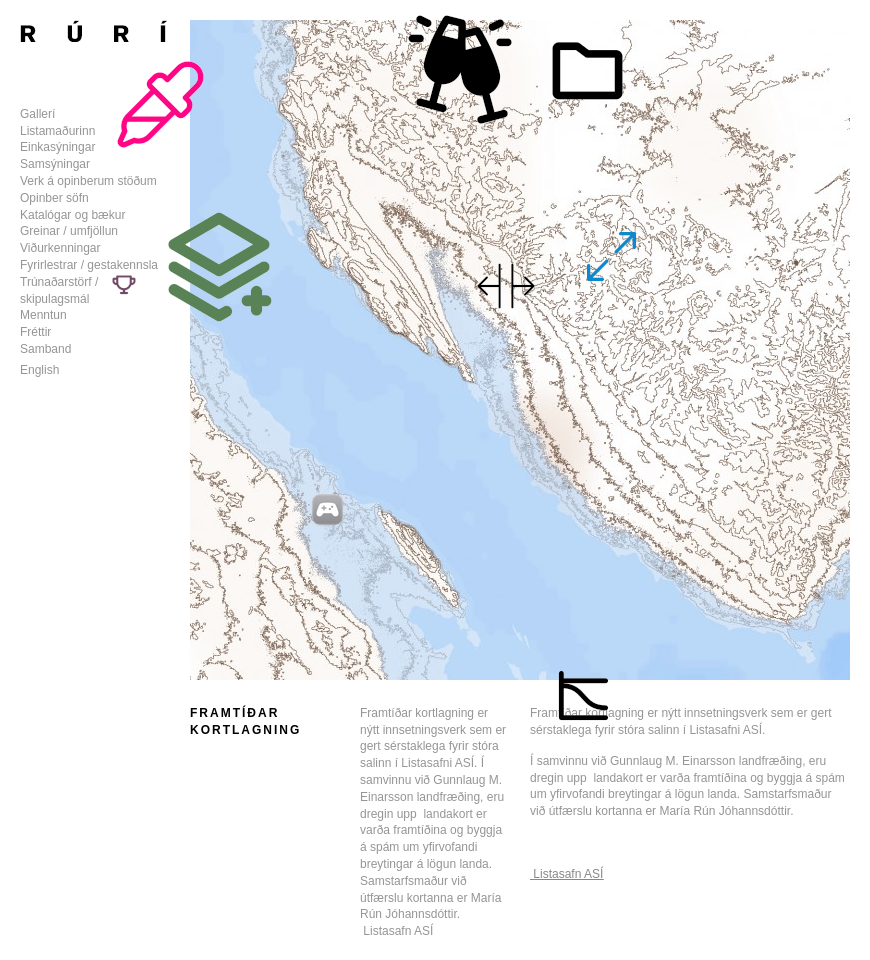  What do you see at coordinates (583, 695) in the screenshot?
I see `view sankey diagram or flow chart` at bounding box center [583, 695].